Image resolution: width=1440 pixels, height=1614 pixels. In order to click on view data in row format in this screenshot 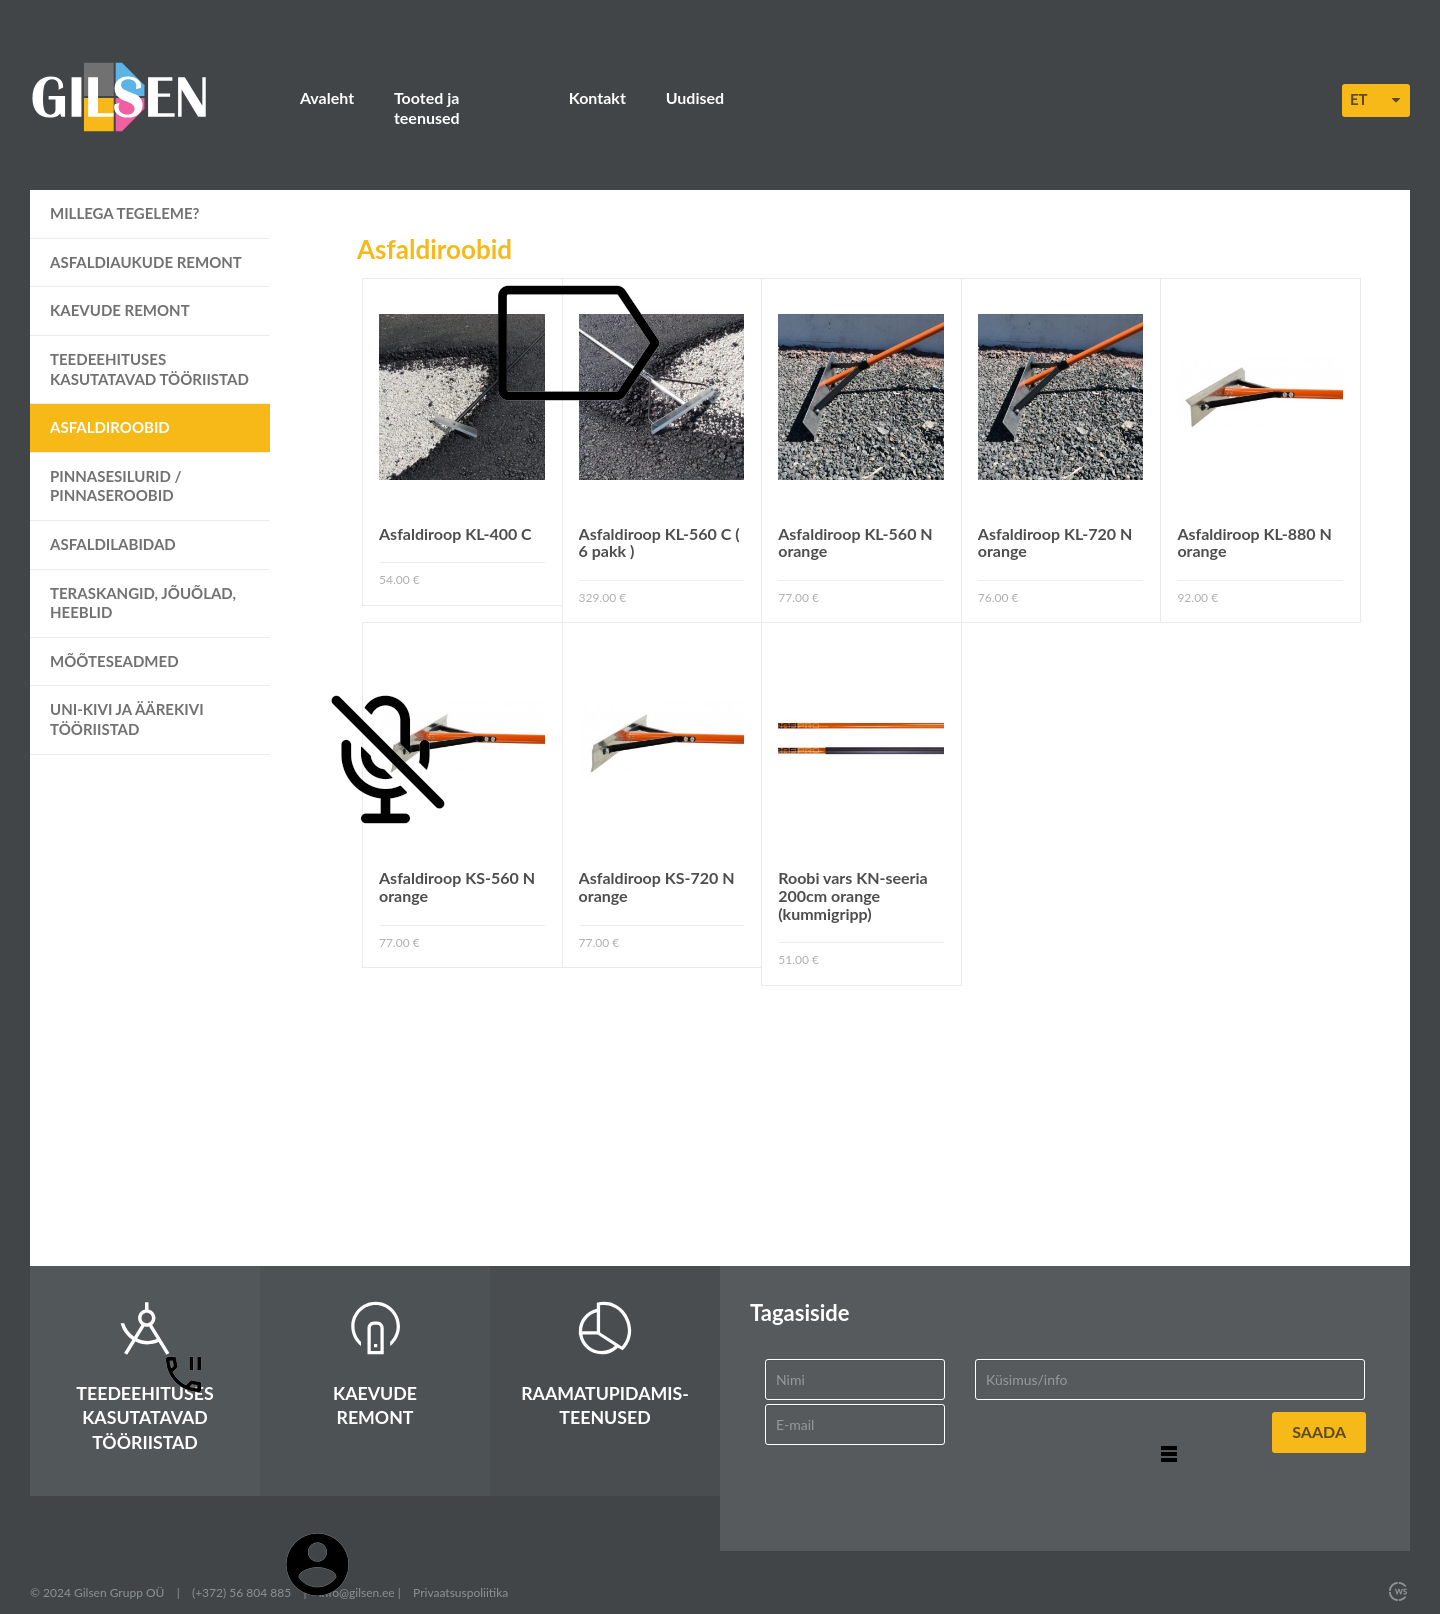, I will do `click(1169, 1454)`.